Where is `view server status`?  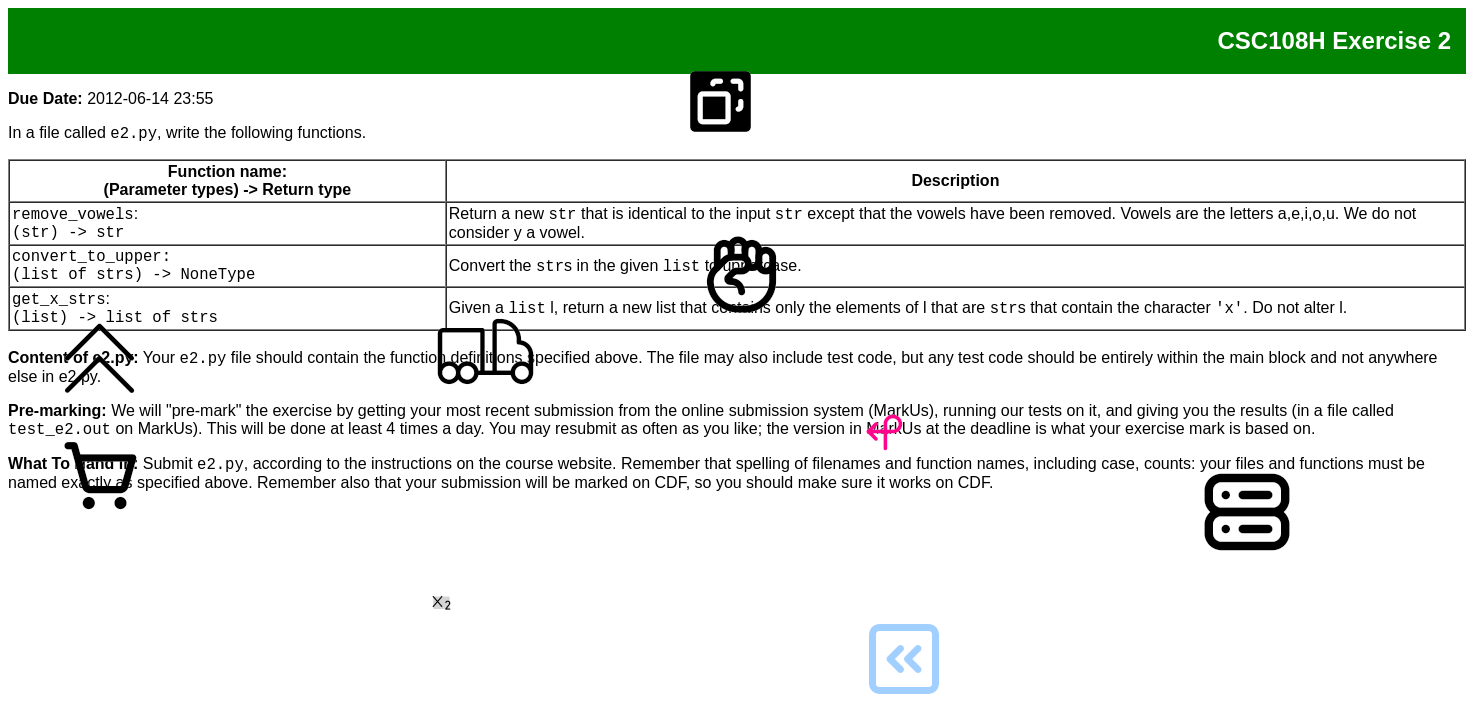 view server status is located at coordinates (1247, 512).